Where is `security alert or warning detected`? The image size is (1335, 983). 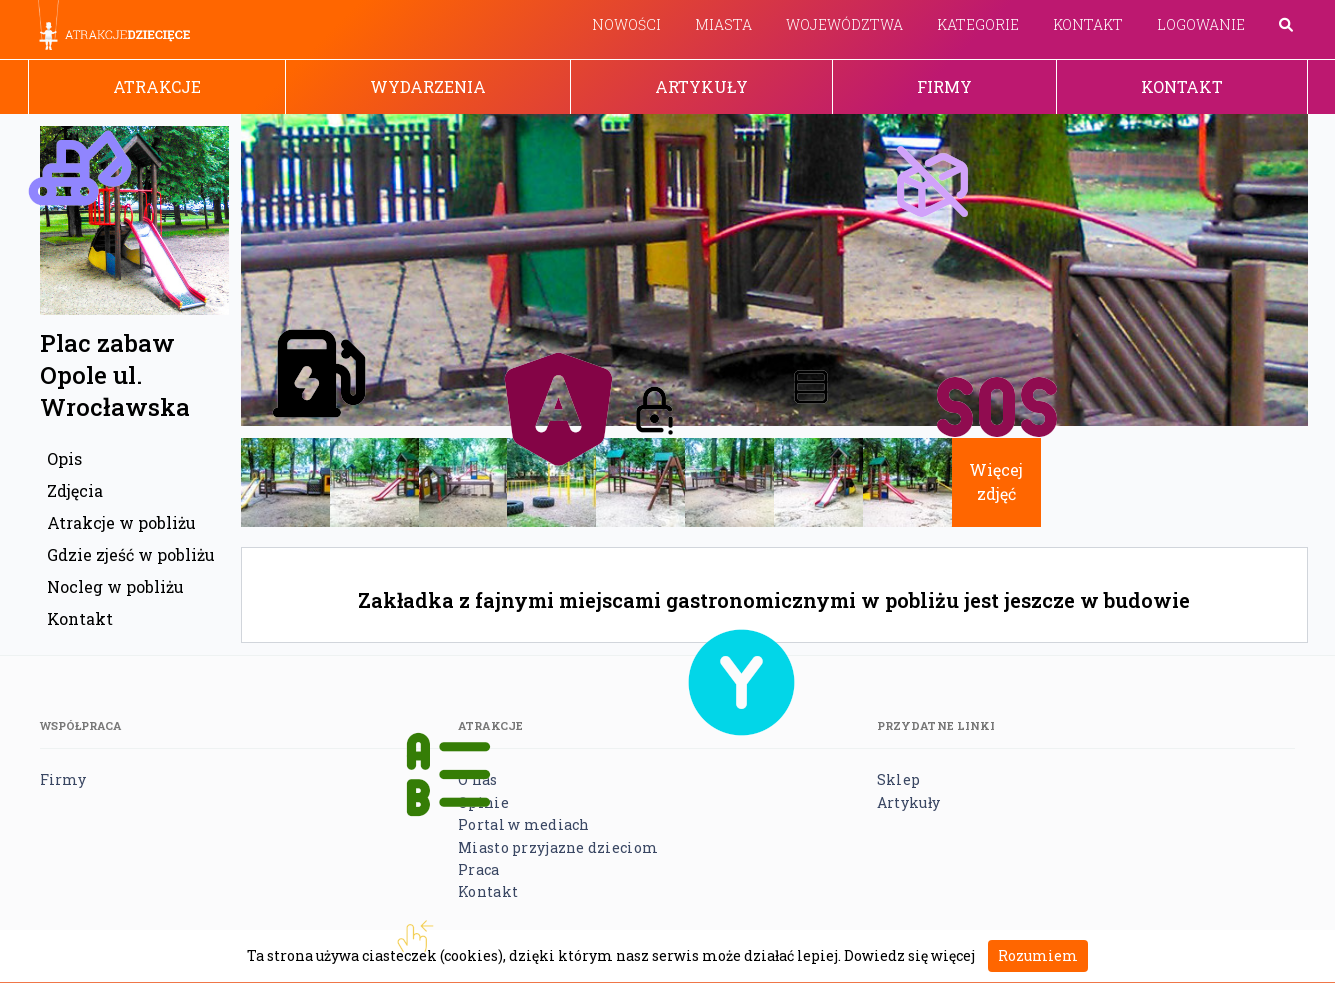
security alert or warning detected is located at coordinates (654, 409).